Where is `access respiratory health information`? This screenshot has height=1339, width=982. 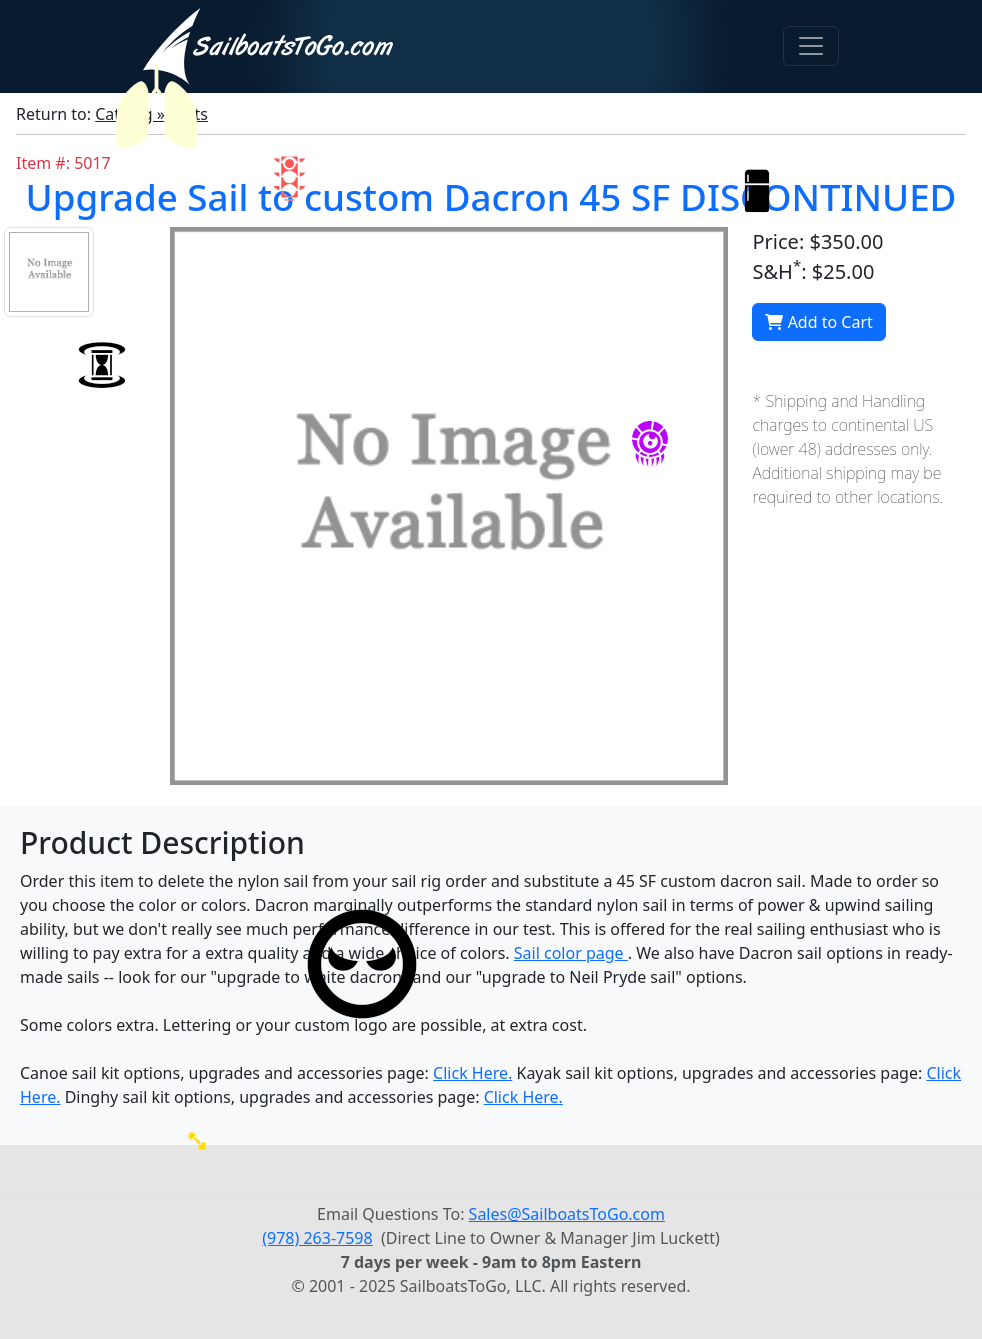 access respiratory health information is located at coordinates (156, 107).